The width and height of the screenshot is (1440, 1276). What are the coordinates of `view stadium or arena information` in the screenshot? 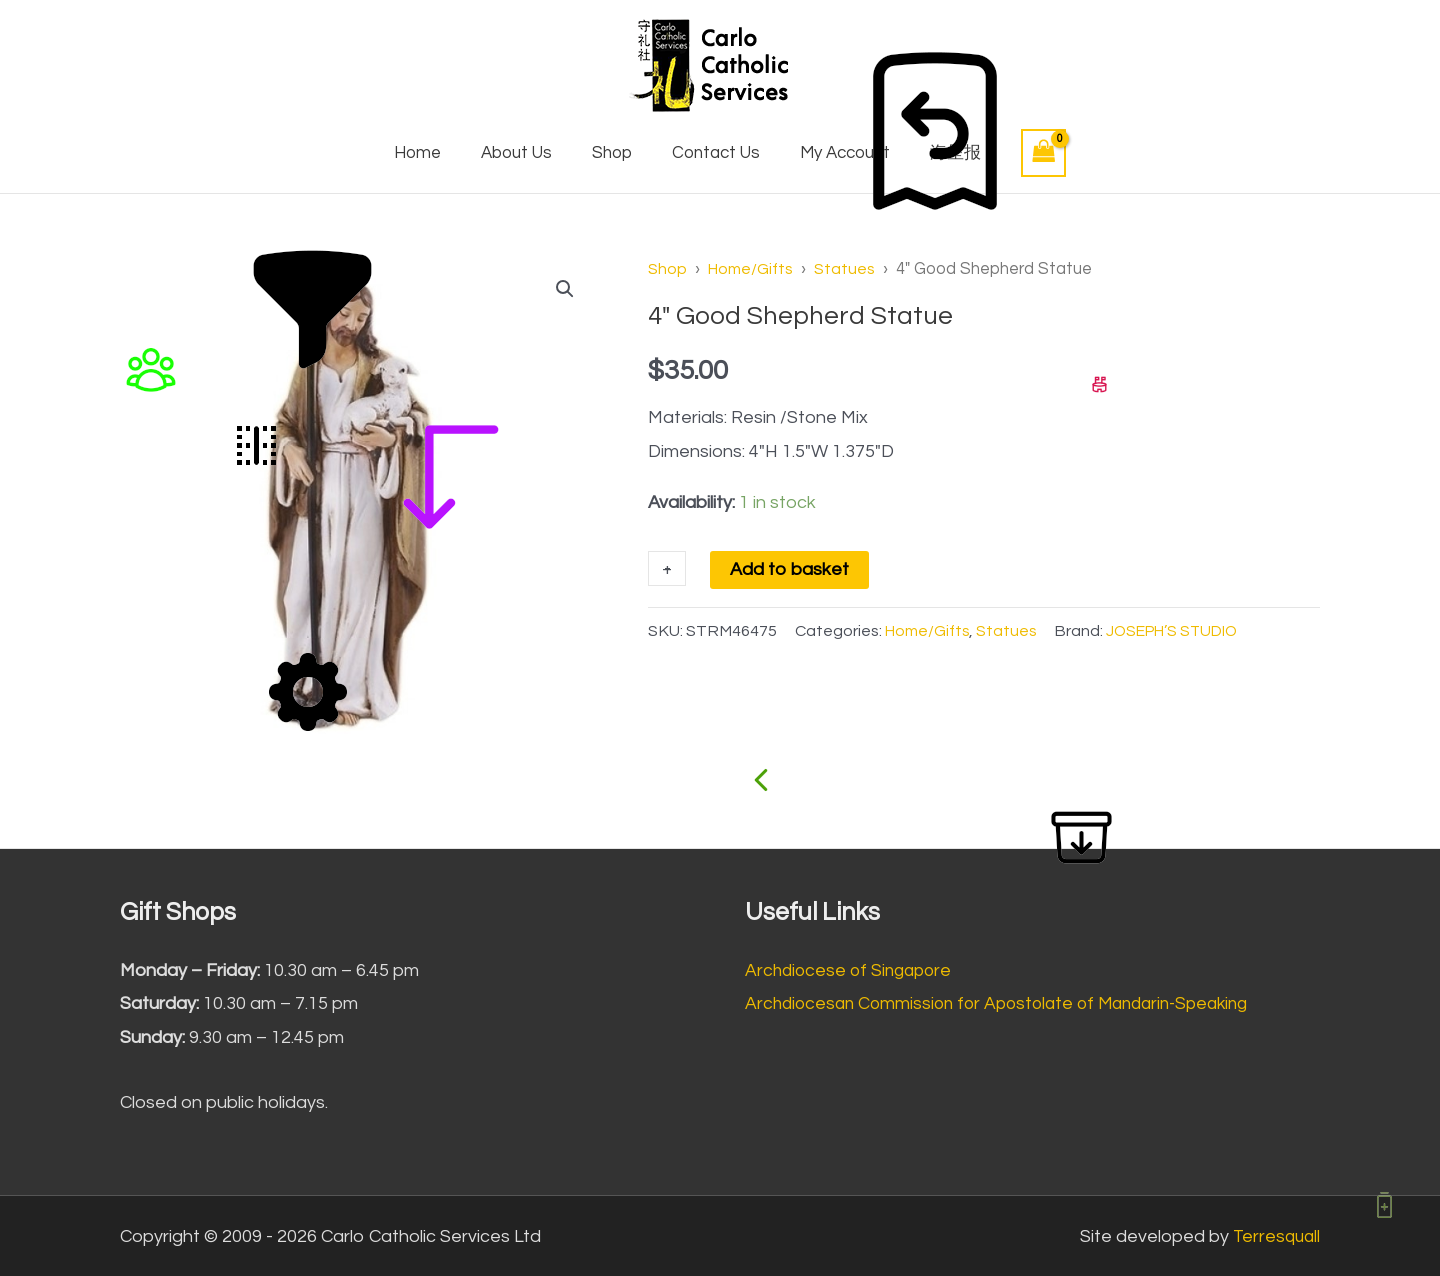 It's located at (1099, 384).